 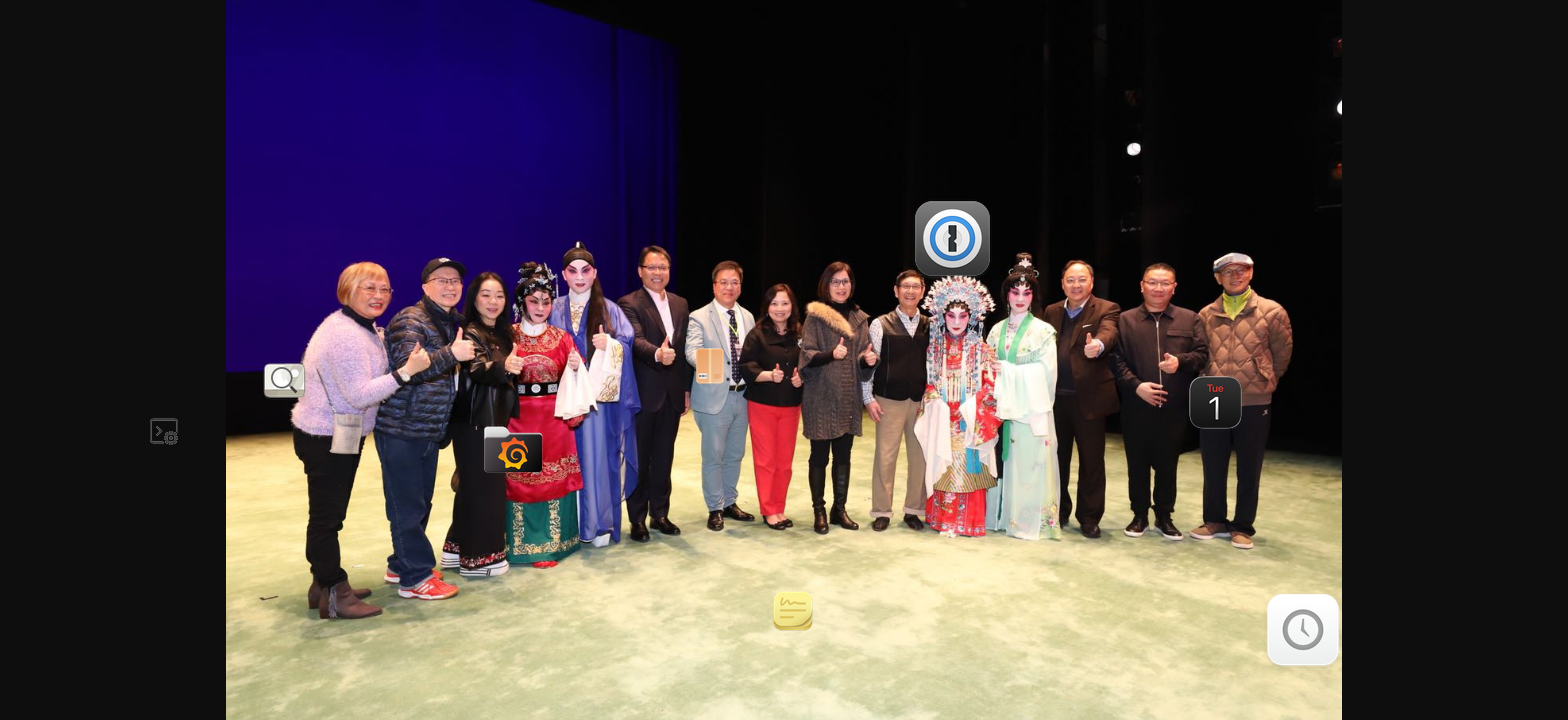 What do you see at coordinates (1303, 630) in the screenshot?
I see `image is loading or processing` at bounding box center [1303, 630].